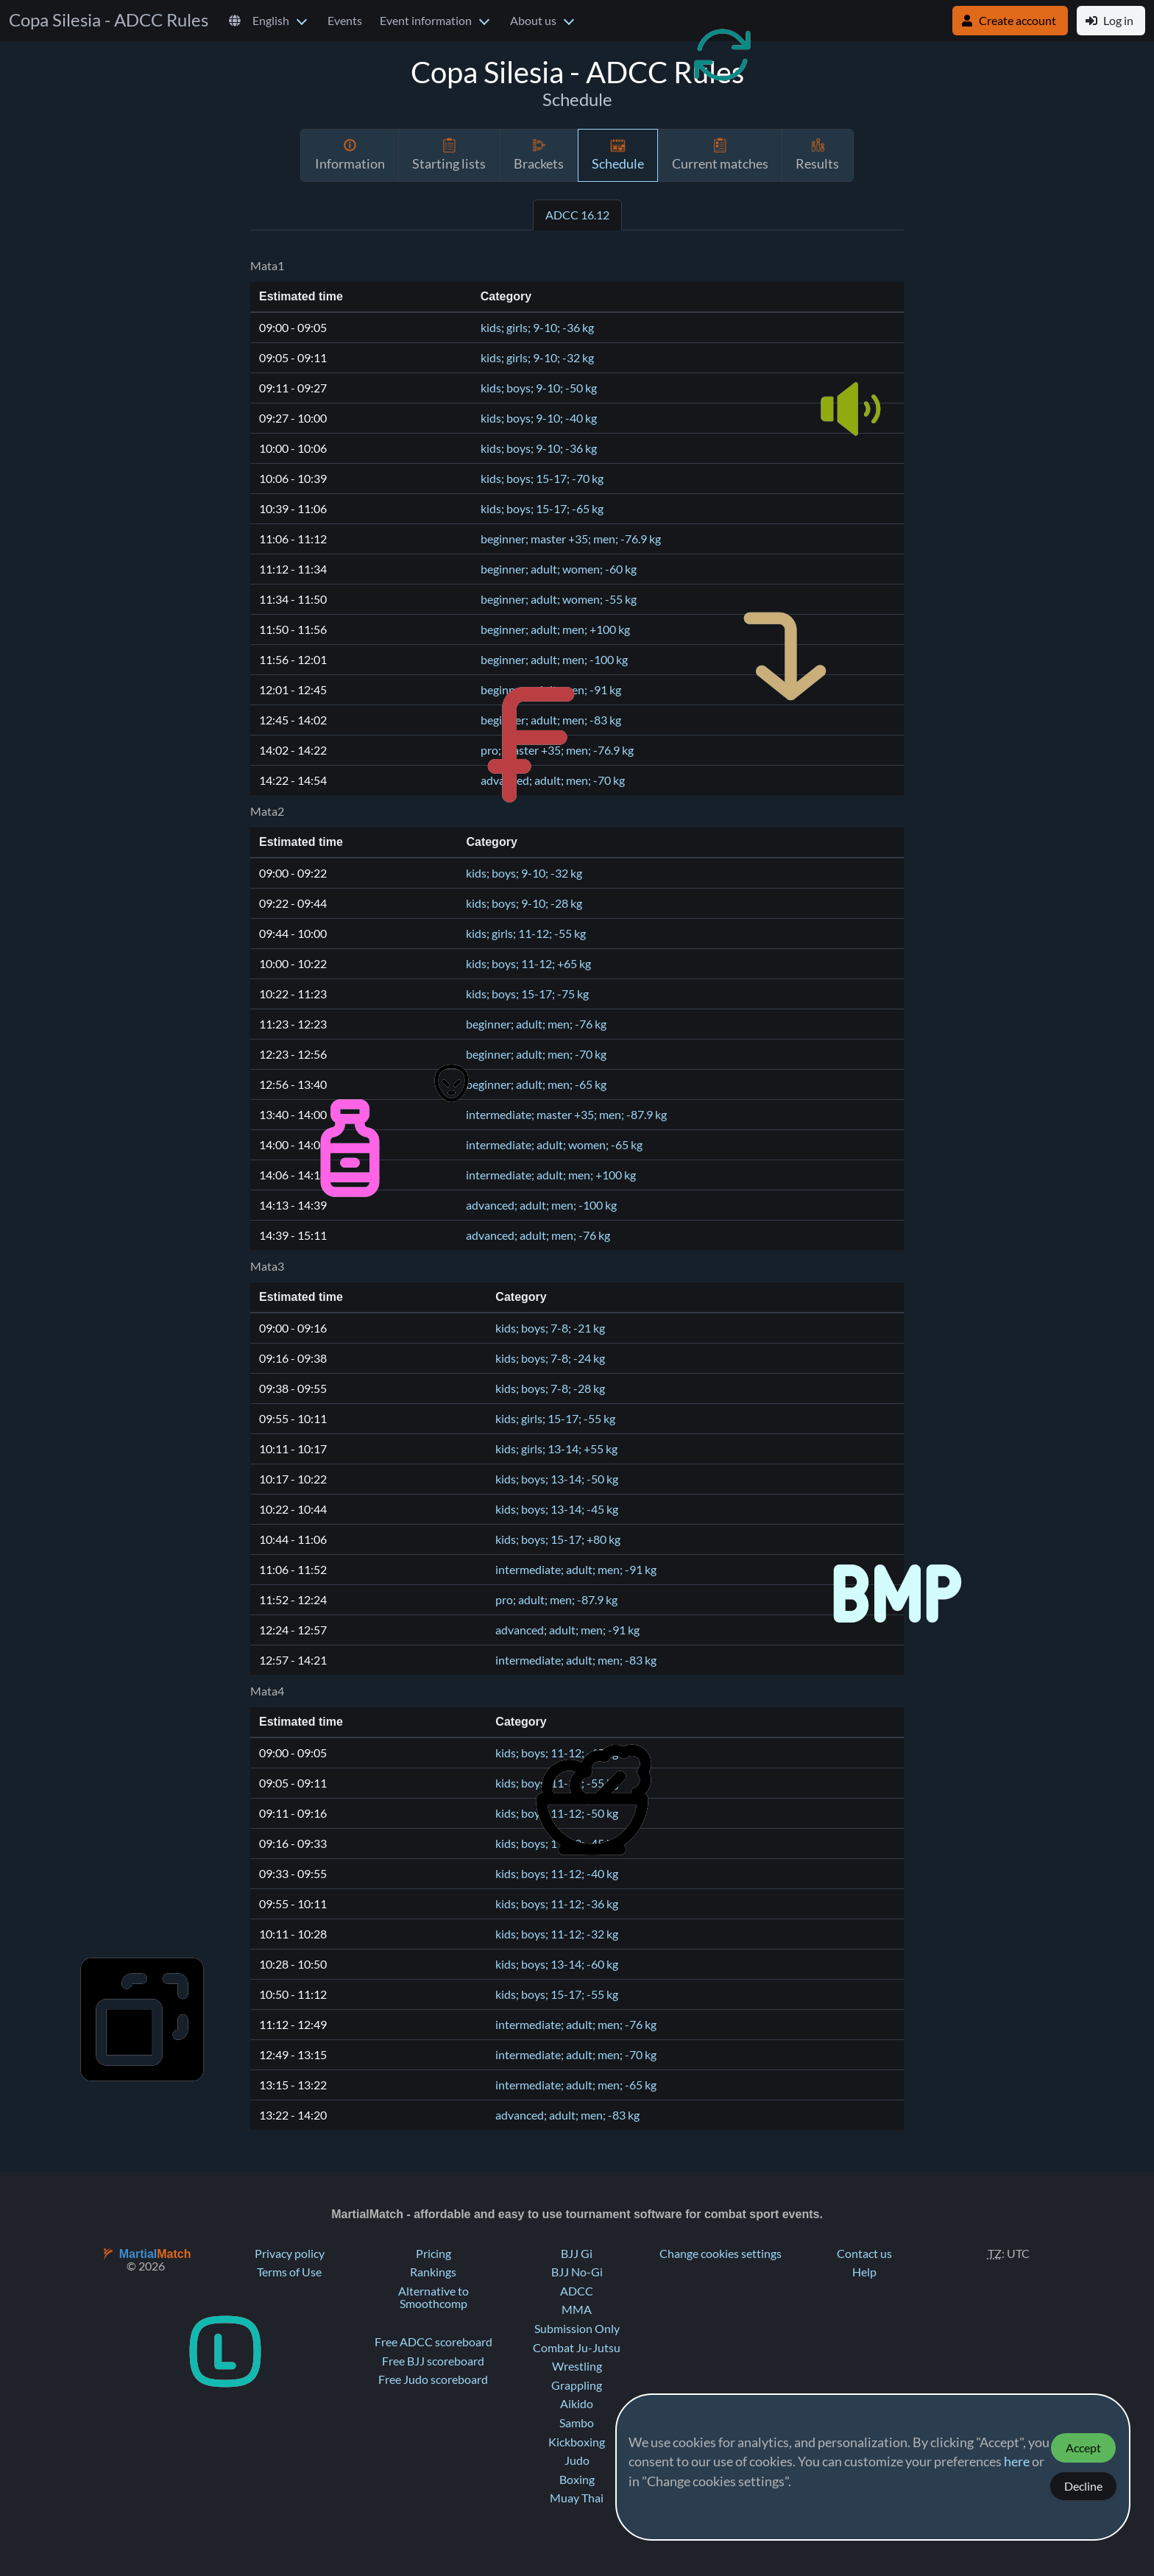  Describe the element at coordinates (451, 1083) in the screenshot. I see `indicates sci-fi or extraterrestrial content` at that location.